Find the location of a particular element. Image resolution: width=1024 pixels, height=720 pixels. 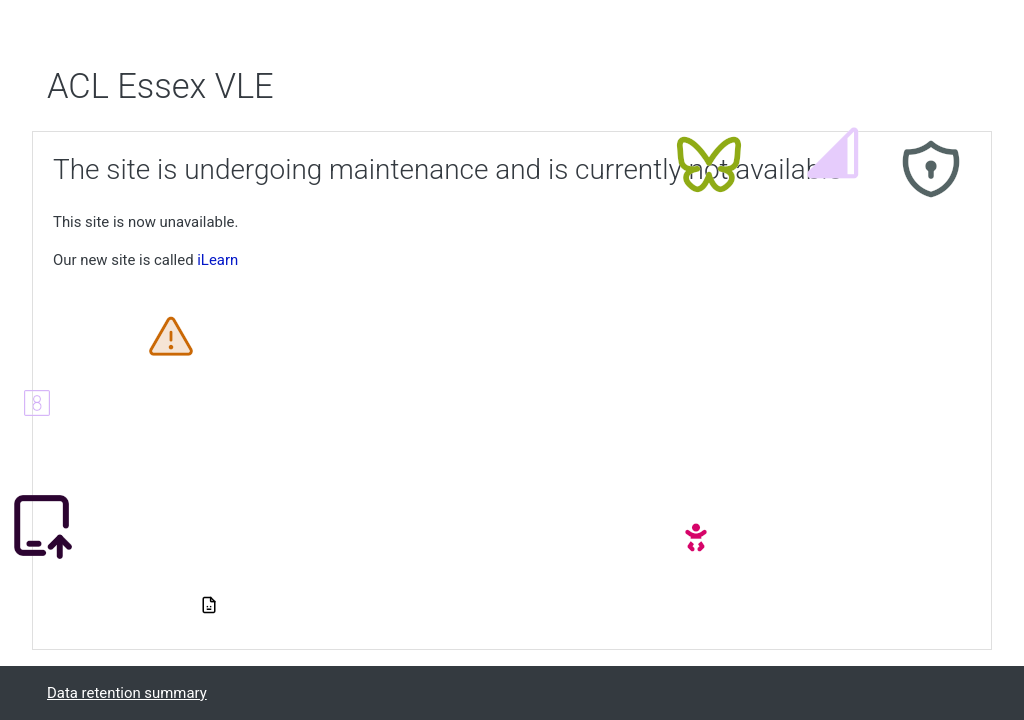

document with neutral status or feedback is located at coordinates (209, 605).